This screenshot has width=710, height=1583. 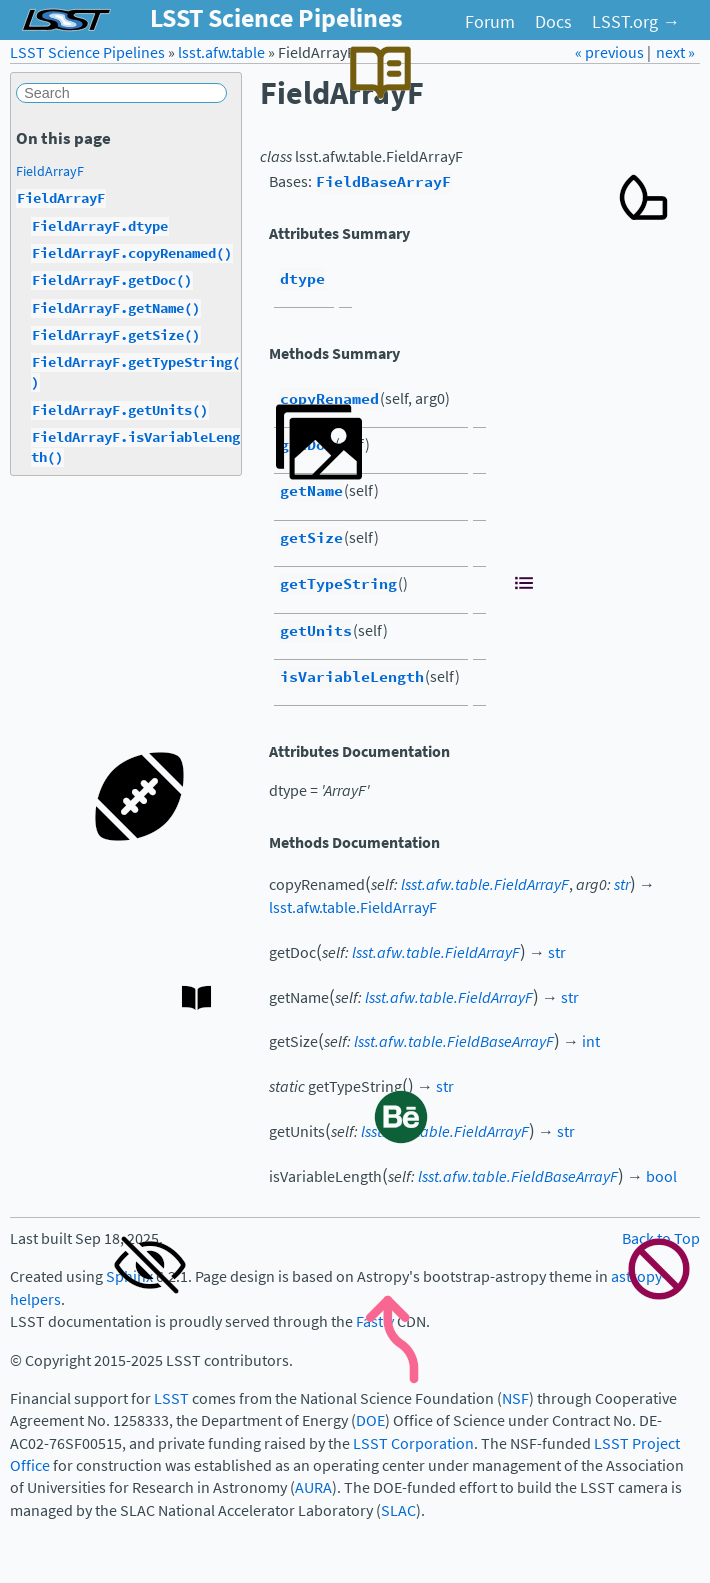 What do you see at coordinates (150, 1265) in the screenshot?
I see `hide password or sensitive content` at bounding box center [150, 1265].